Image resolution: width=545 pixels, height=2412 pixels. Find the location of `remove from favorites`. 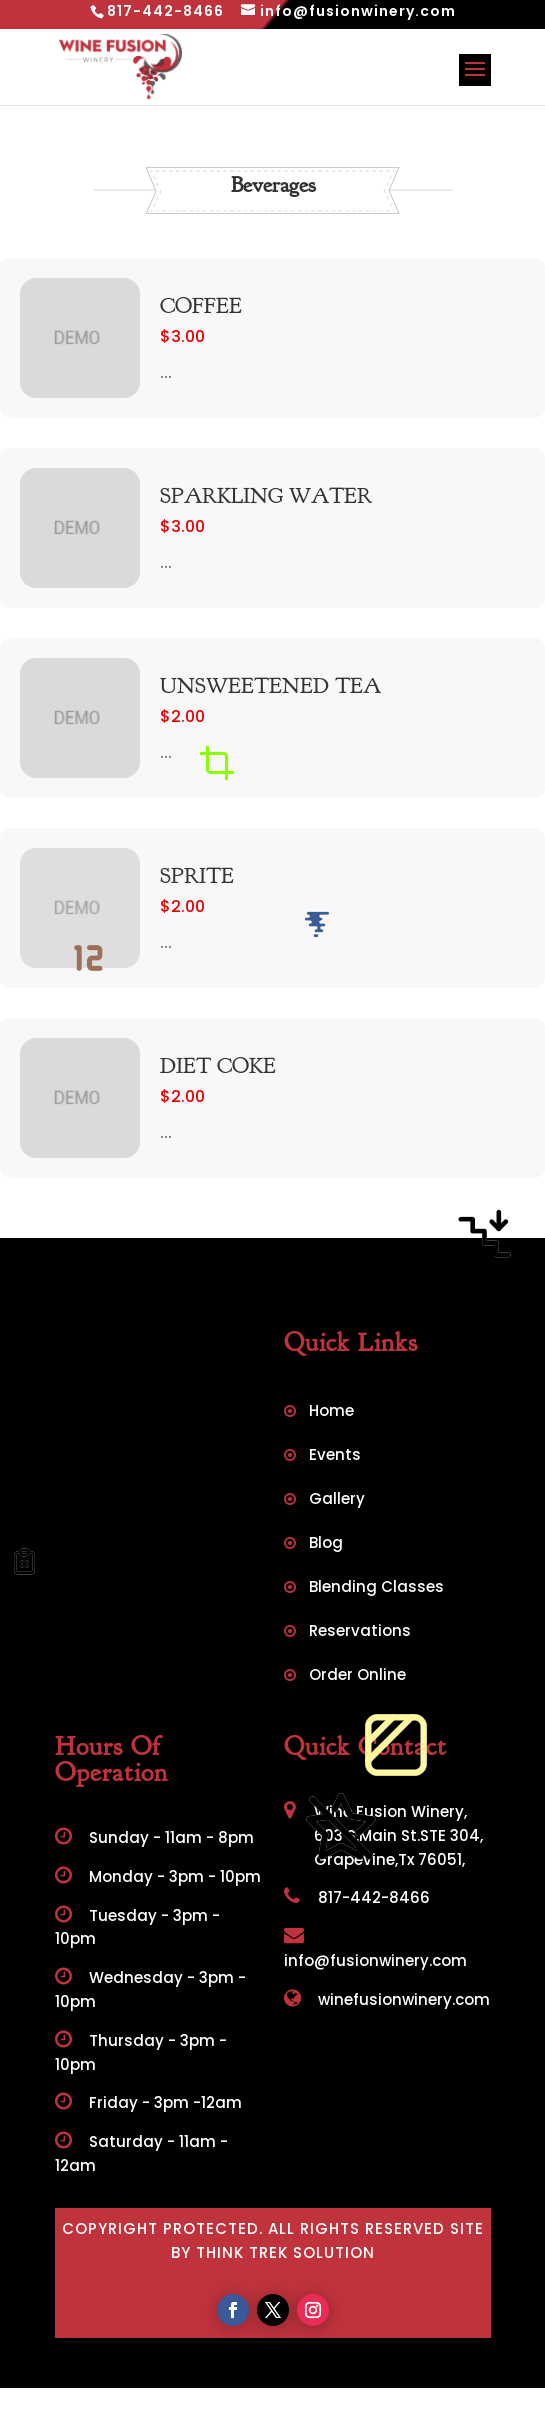

remove from favorites is located at coordinates (341, 1828).